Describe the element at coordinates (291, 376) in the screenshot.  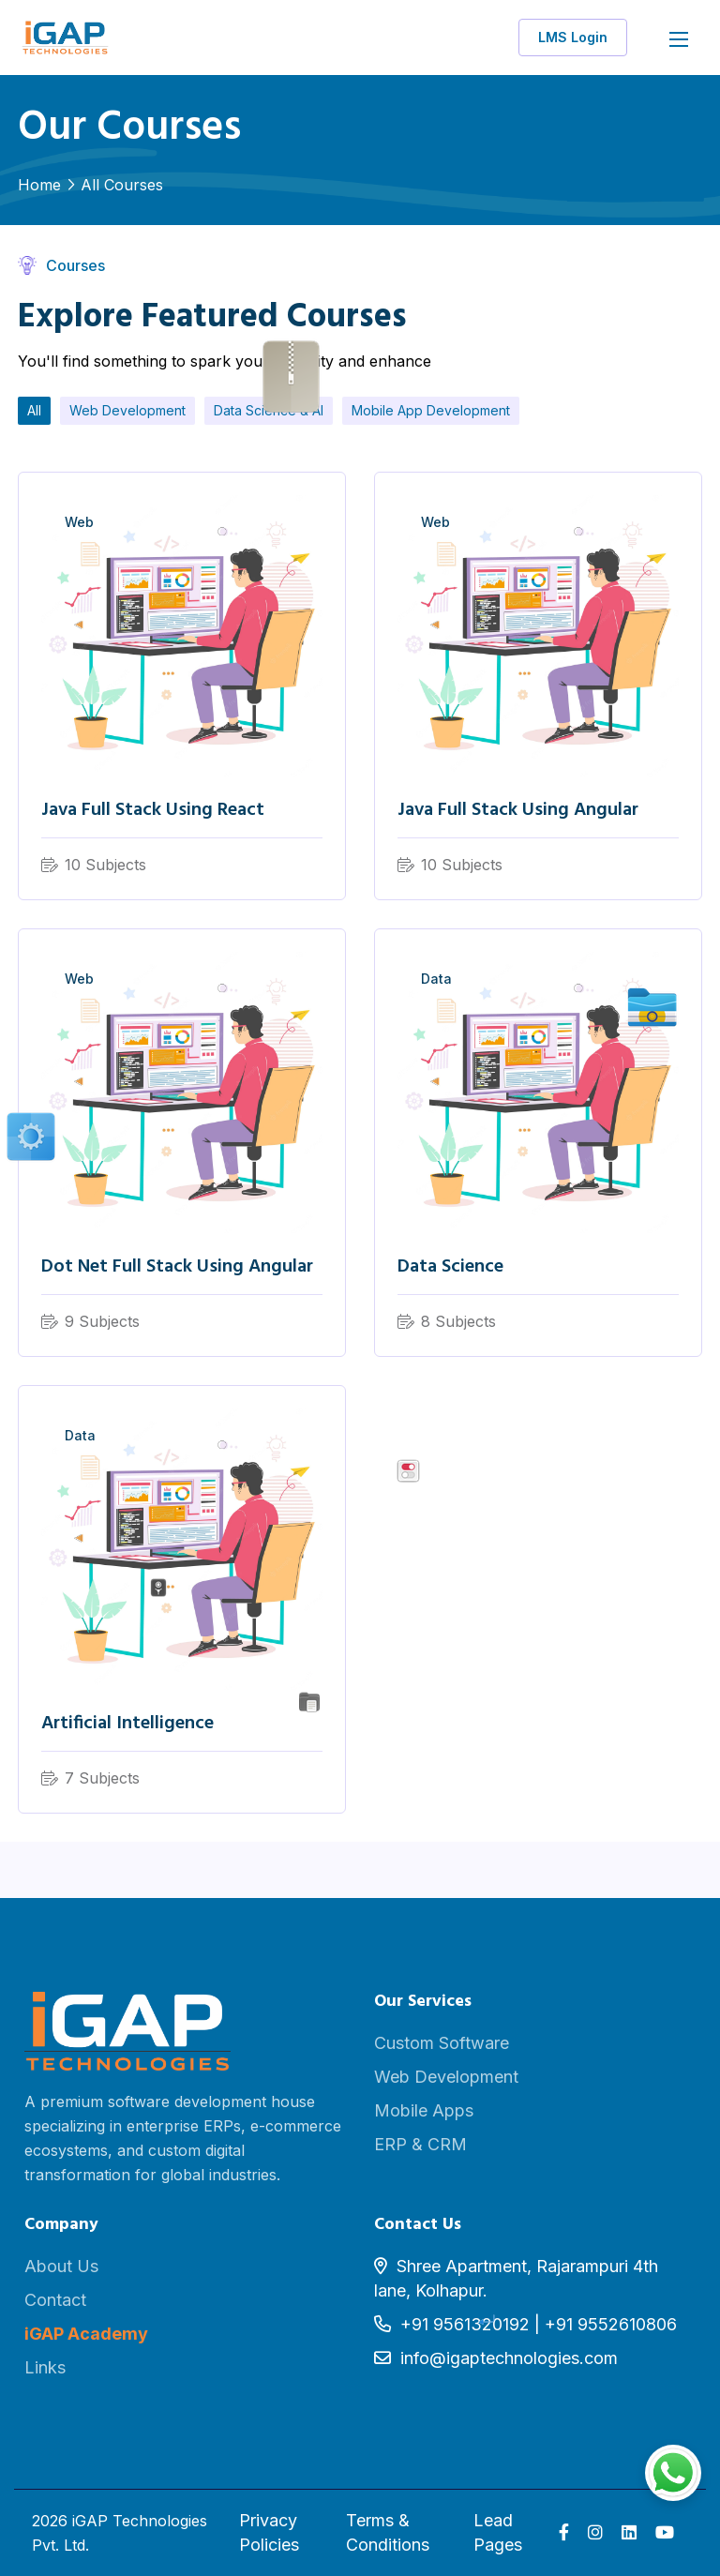
I see `open file roller to extract or compress archives` at that location.